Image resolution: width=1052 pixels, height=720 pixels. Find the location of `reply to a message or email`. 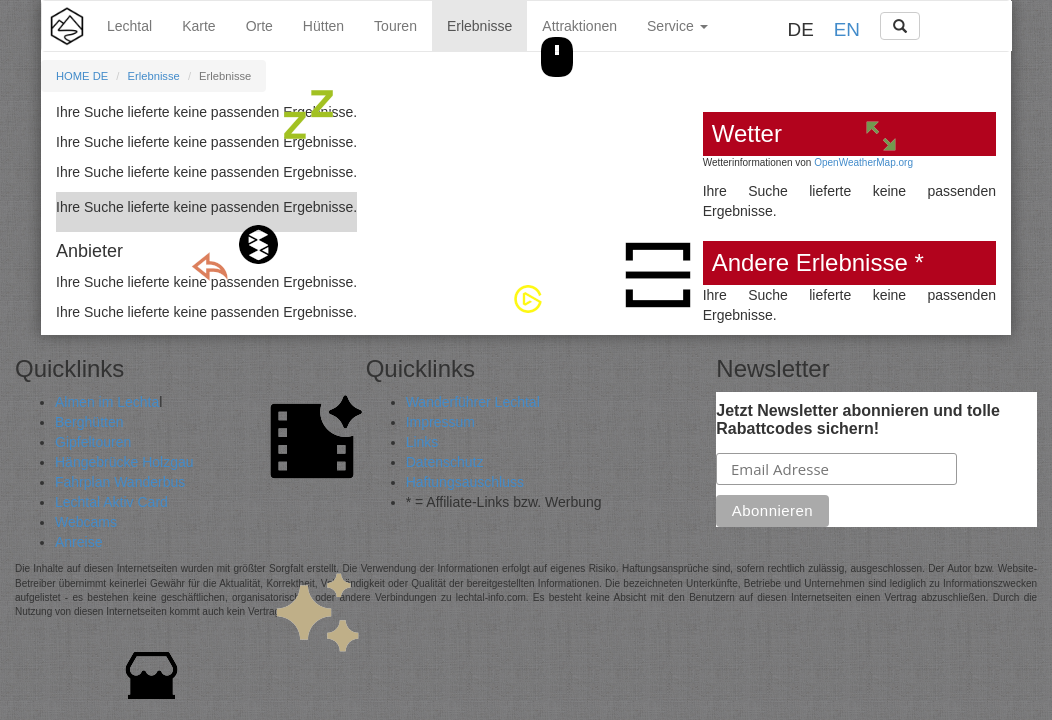

reply to a message or email is located at coordinates (211, 266).